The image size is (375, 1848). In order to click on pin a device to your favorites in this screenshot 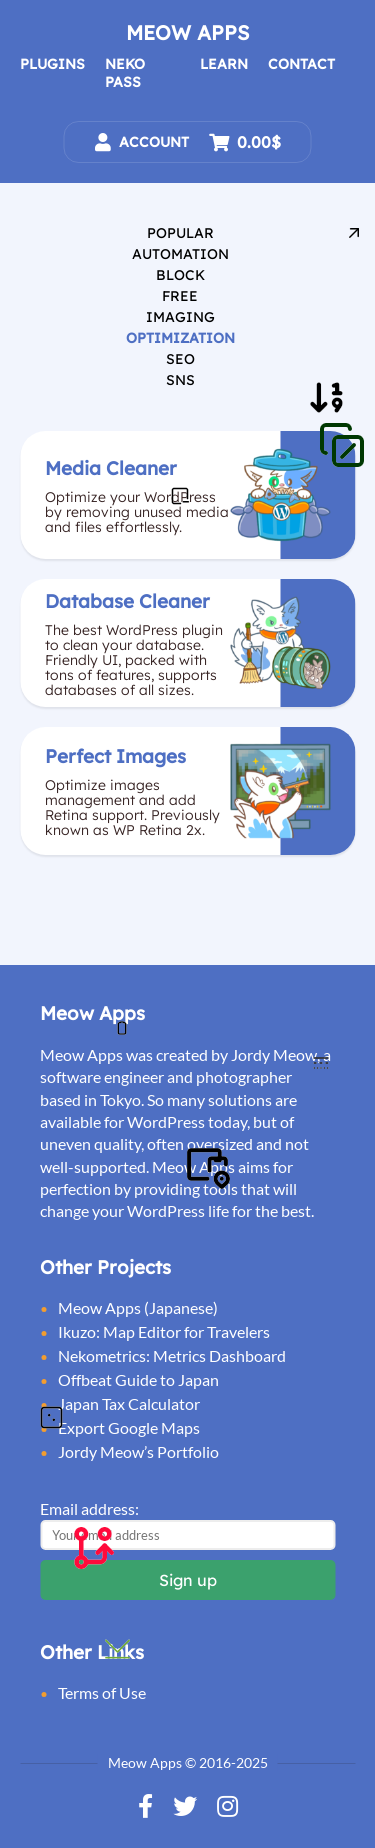, I will do `click(207, 1166)`.